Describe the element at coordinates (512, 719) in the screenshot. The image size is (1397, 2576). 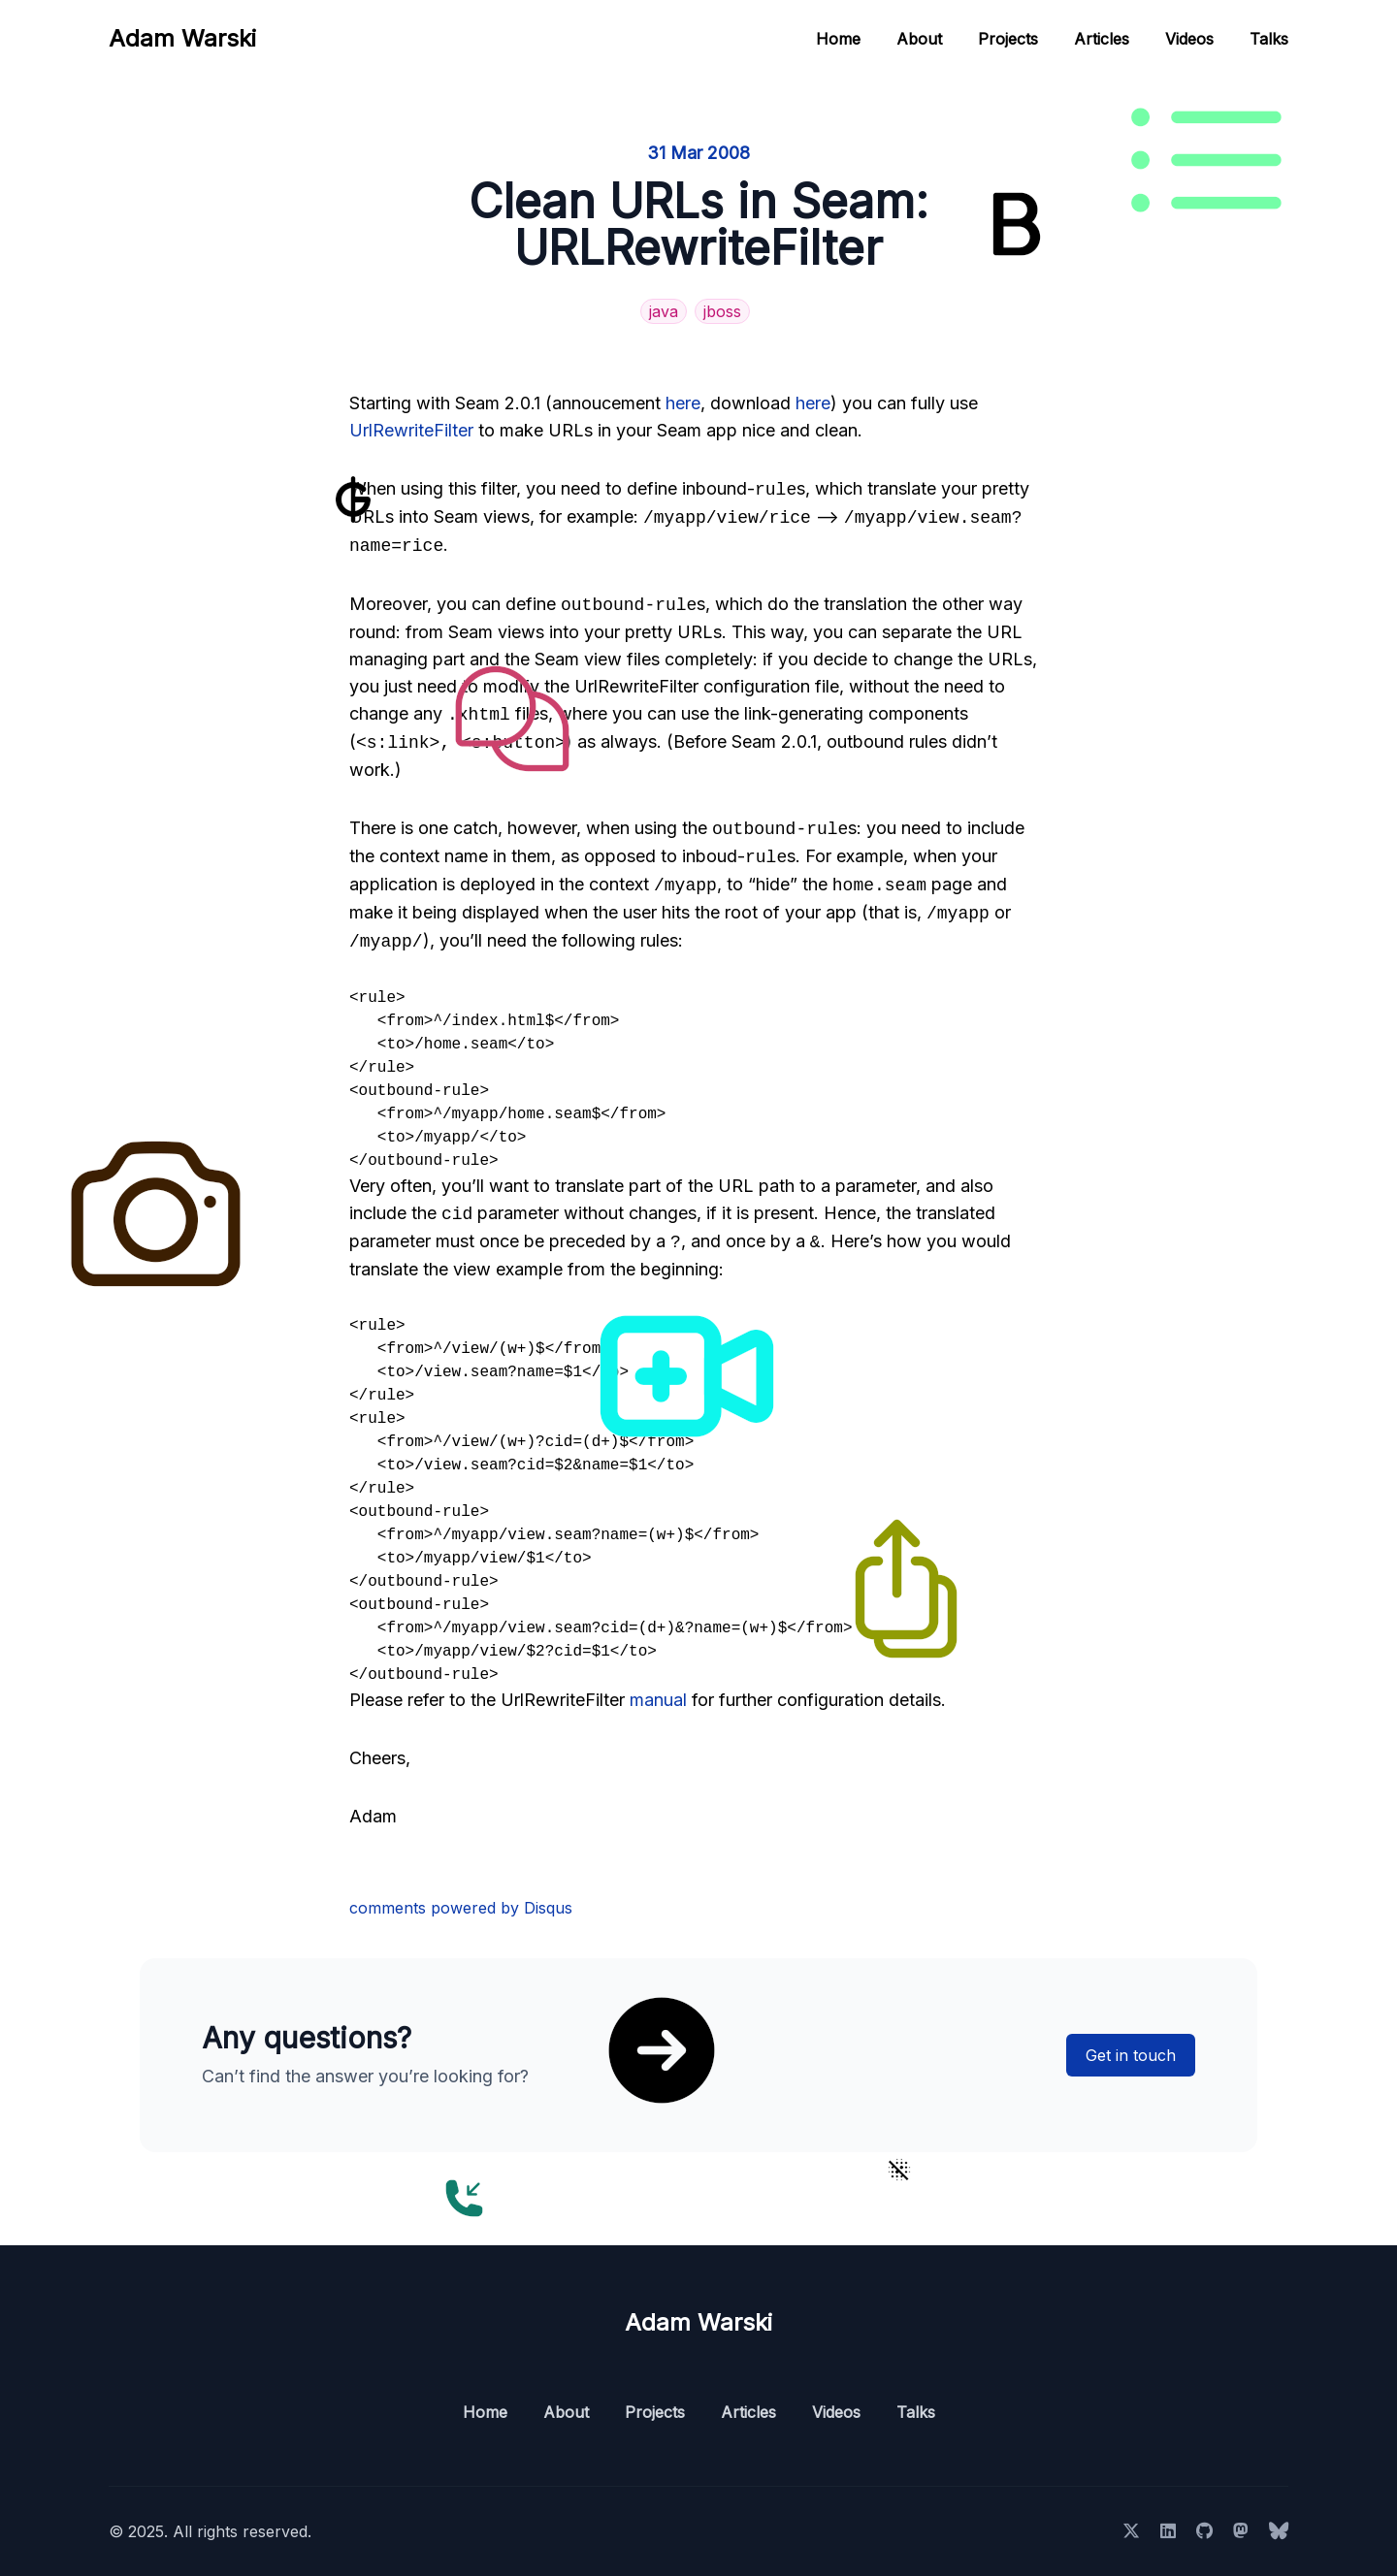
I see `open chat or messaging` at that location.